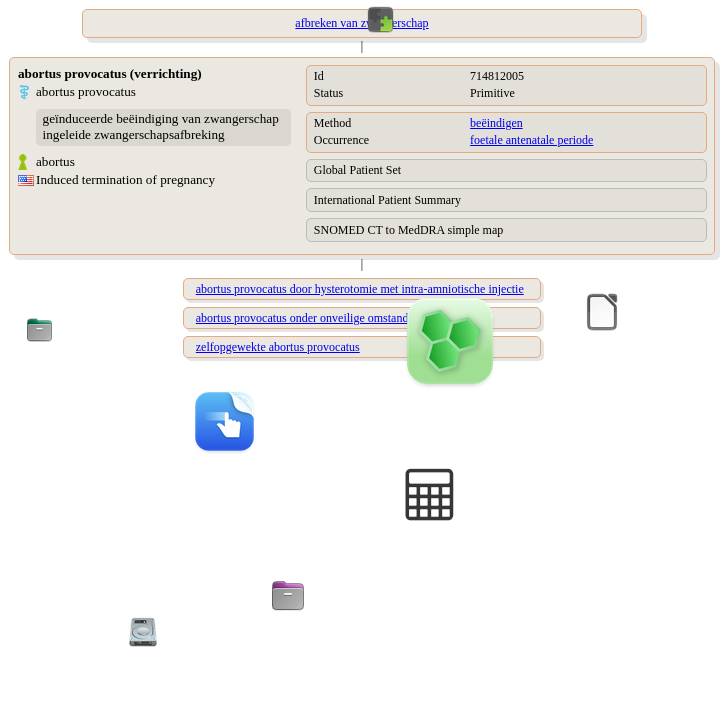 Image resolution: width=724 pixels, height=720 pixels. What do you see at coordinates (450, 341) in the screenshot?
I see `open ghex hex editor application` at bounding box center [450, 341].